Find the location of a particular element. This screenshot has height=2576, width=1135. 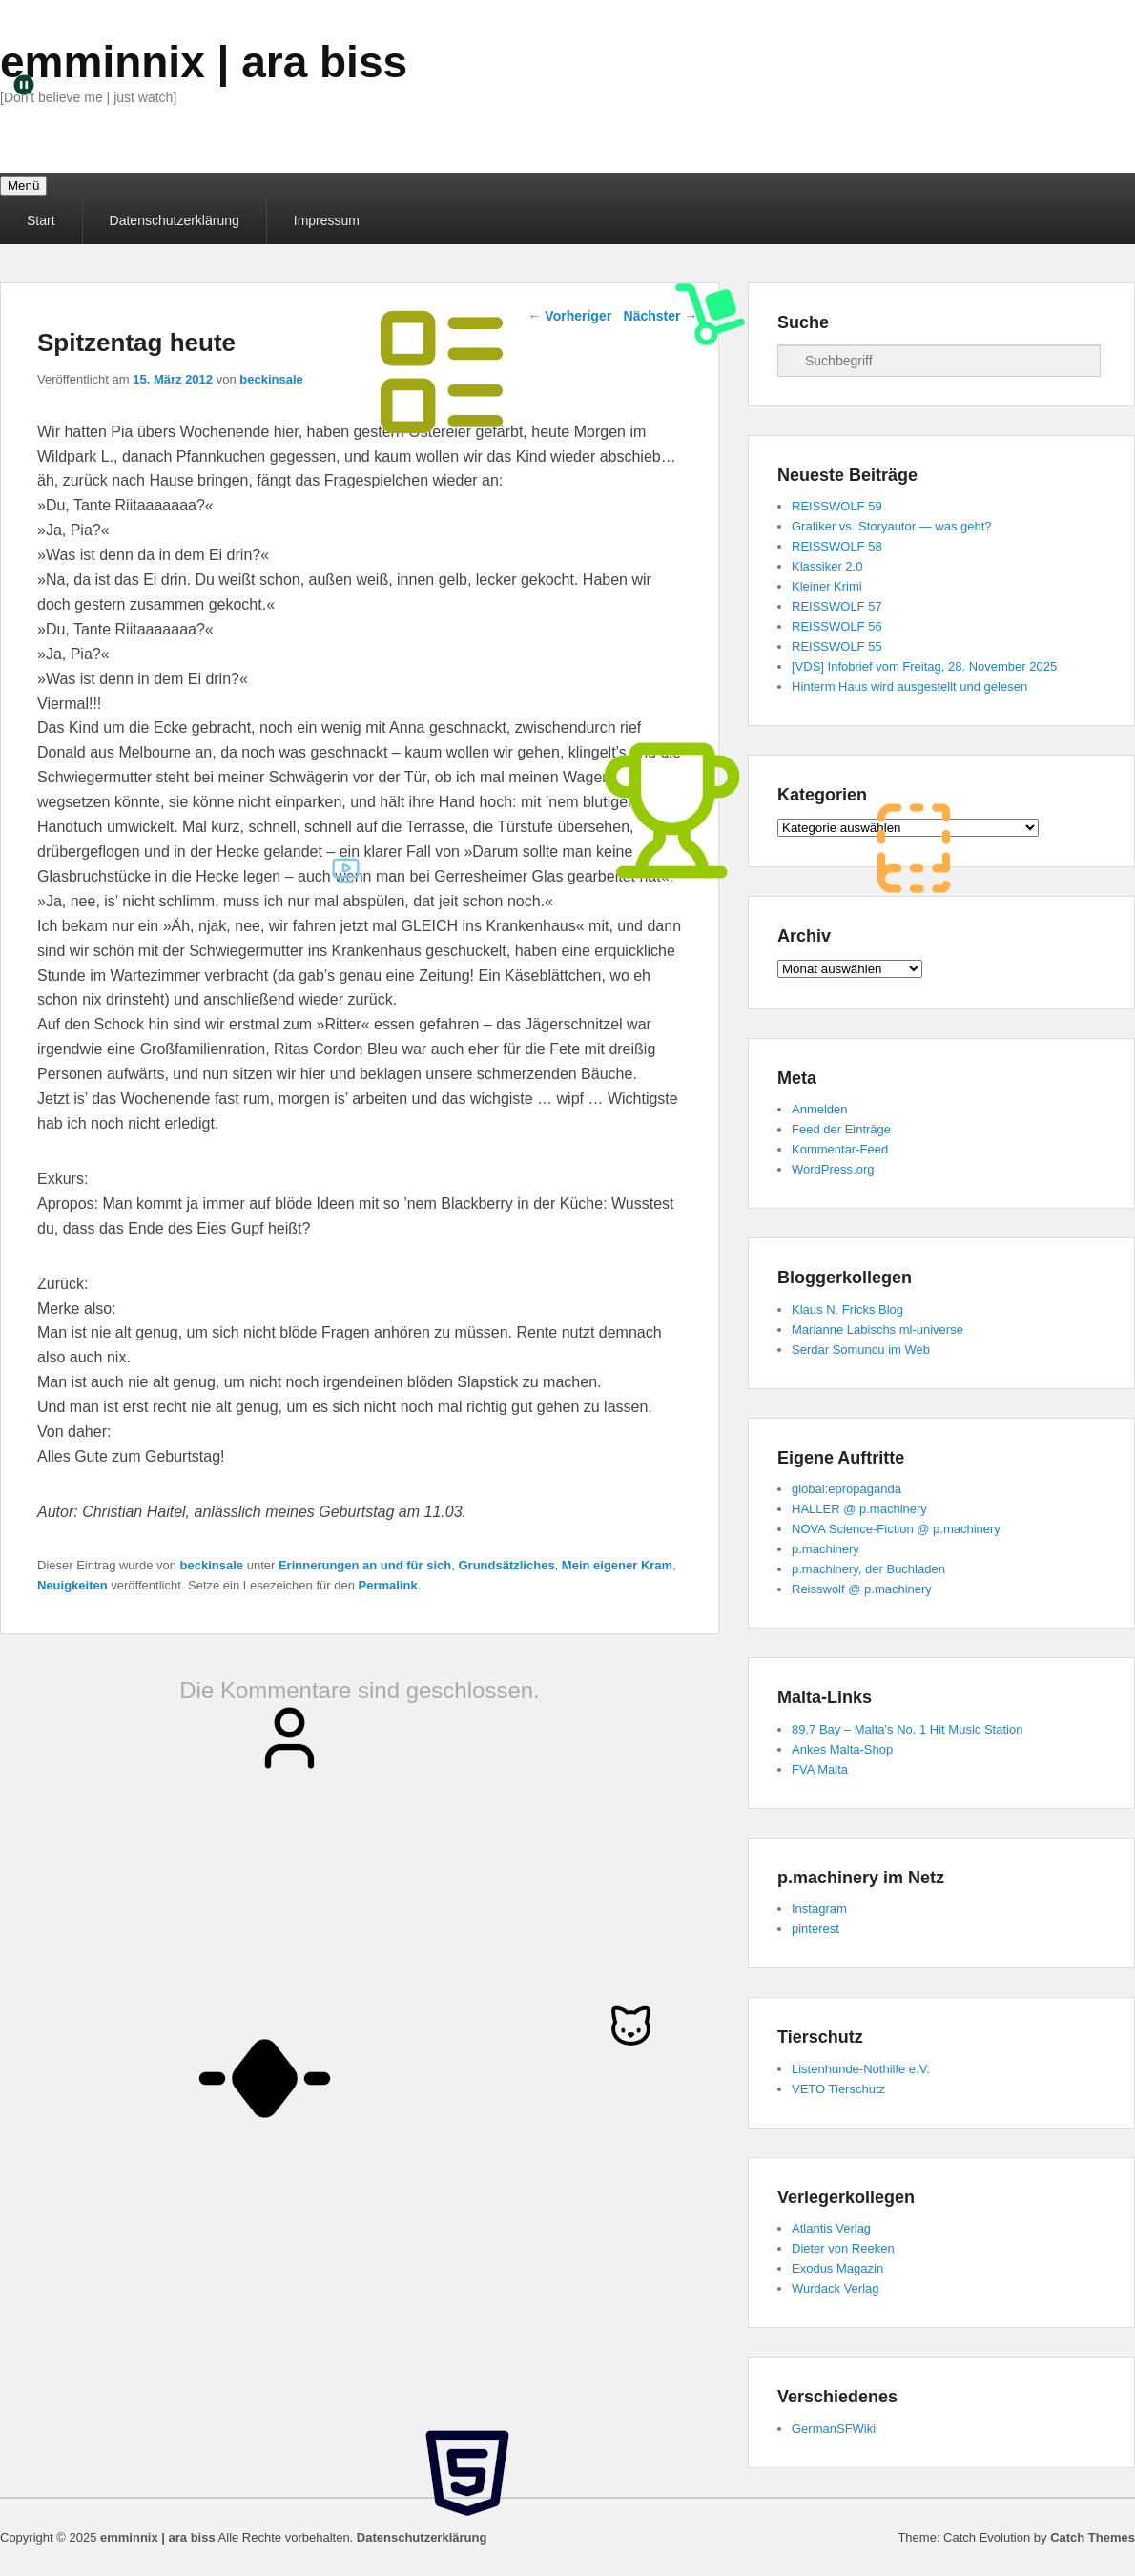

switch to list view is located at coordinates (442, 372).